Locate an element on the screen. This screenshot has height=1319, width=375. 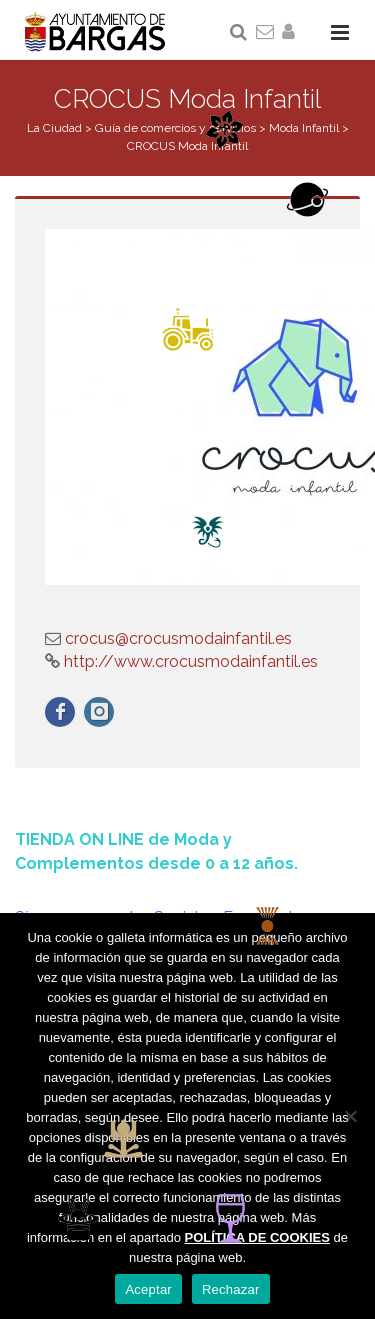
view orbital mechanics or space simulation settings is located at coordinates (307, 199).